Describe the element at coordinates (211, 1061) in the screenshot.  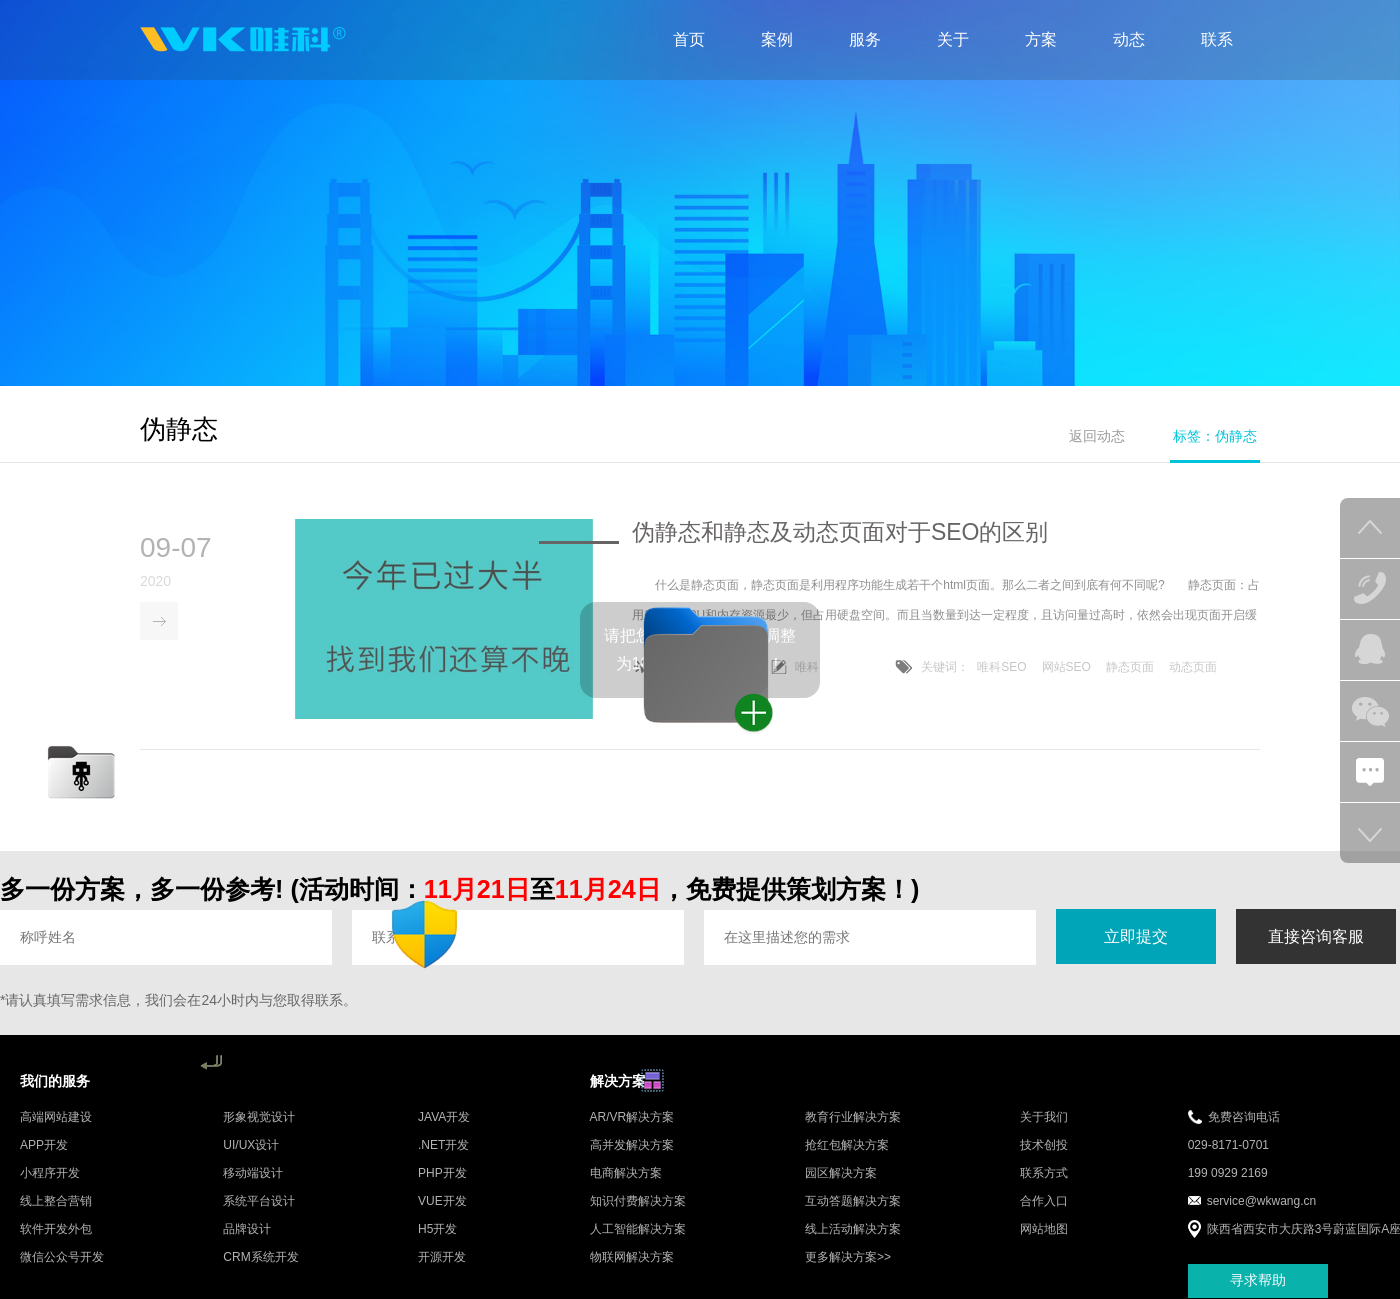
I see `reply to all recipients of an email` at that location.